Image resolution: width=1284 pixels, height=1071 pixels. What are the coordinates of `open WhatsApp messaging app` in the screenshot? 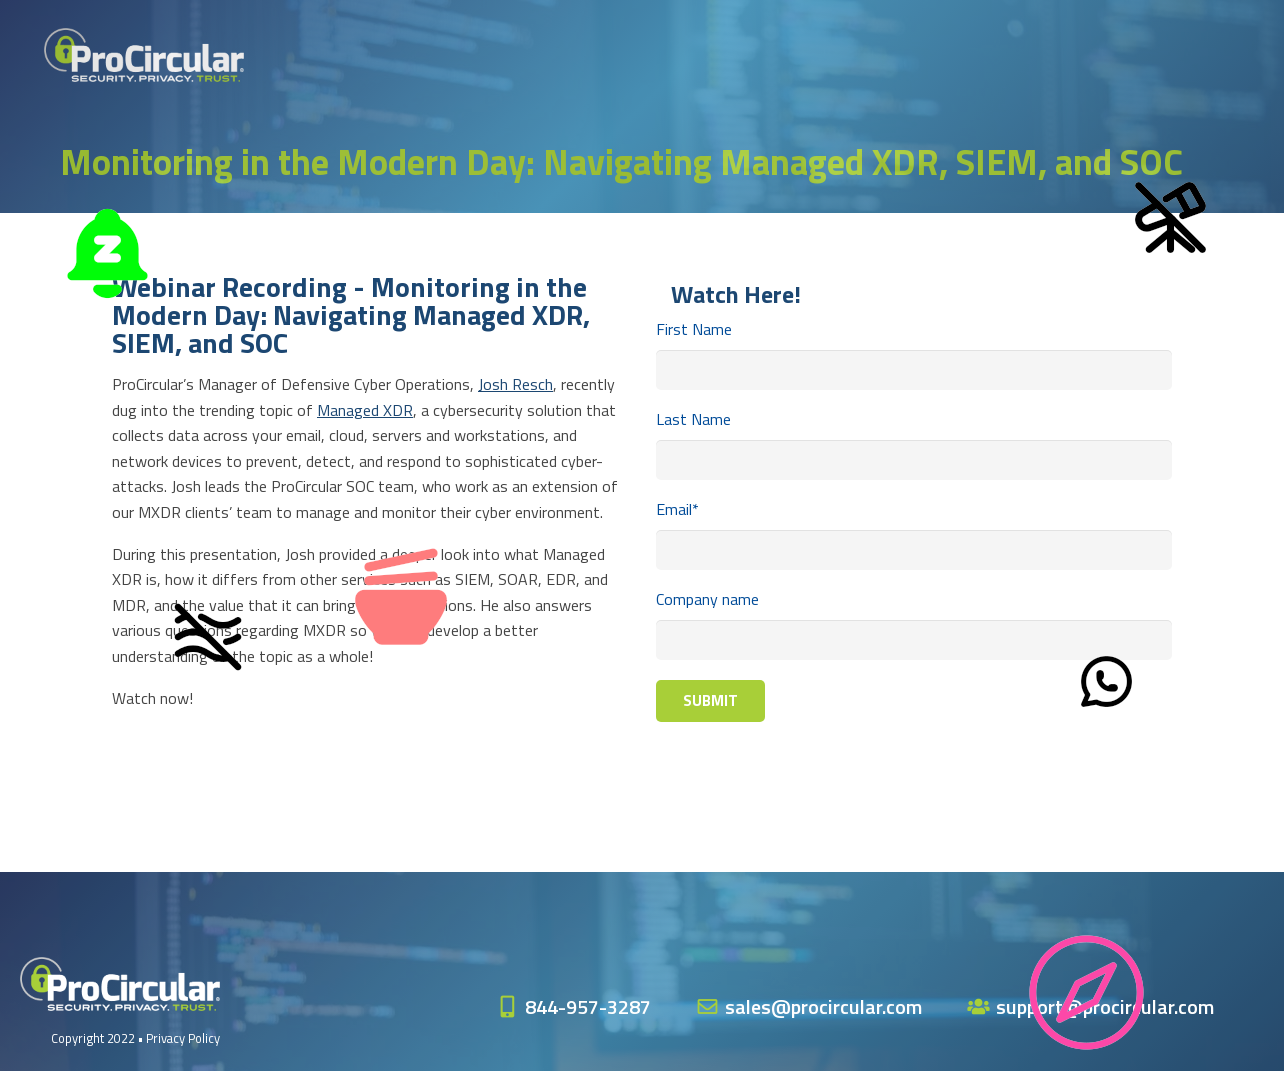 It's located at (1106, 681).